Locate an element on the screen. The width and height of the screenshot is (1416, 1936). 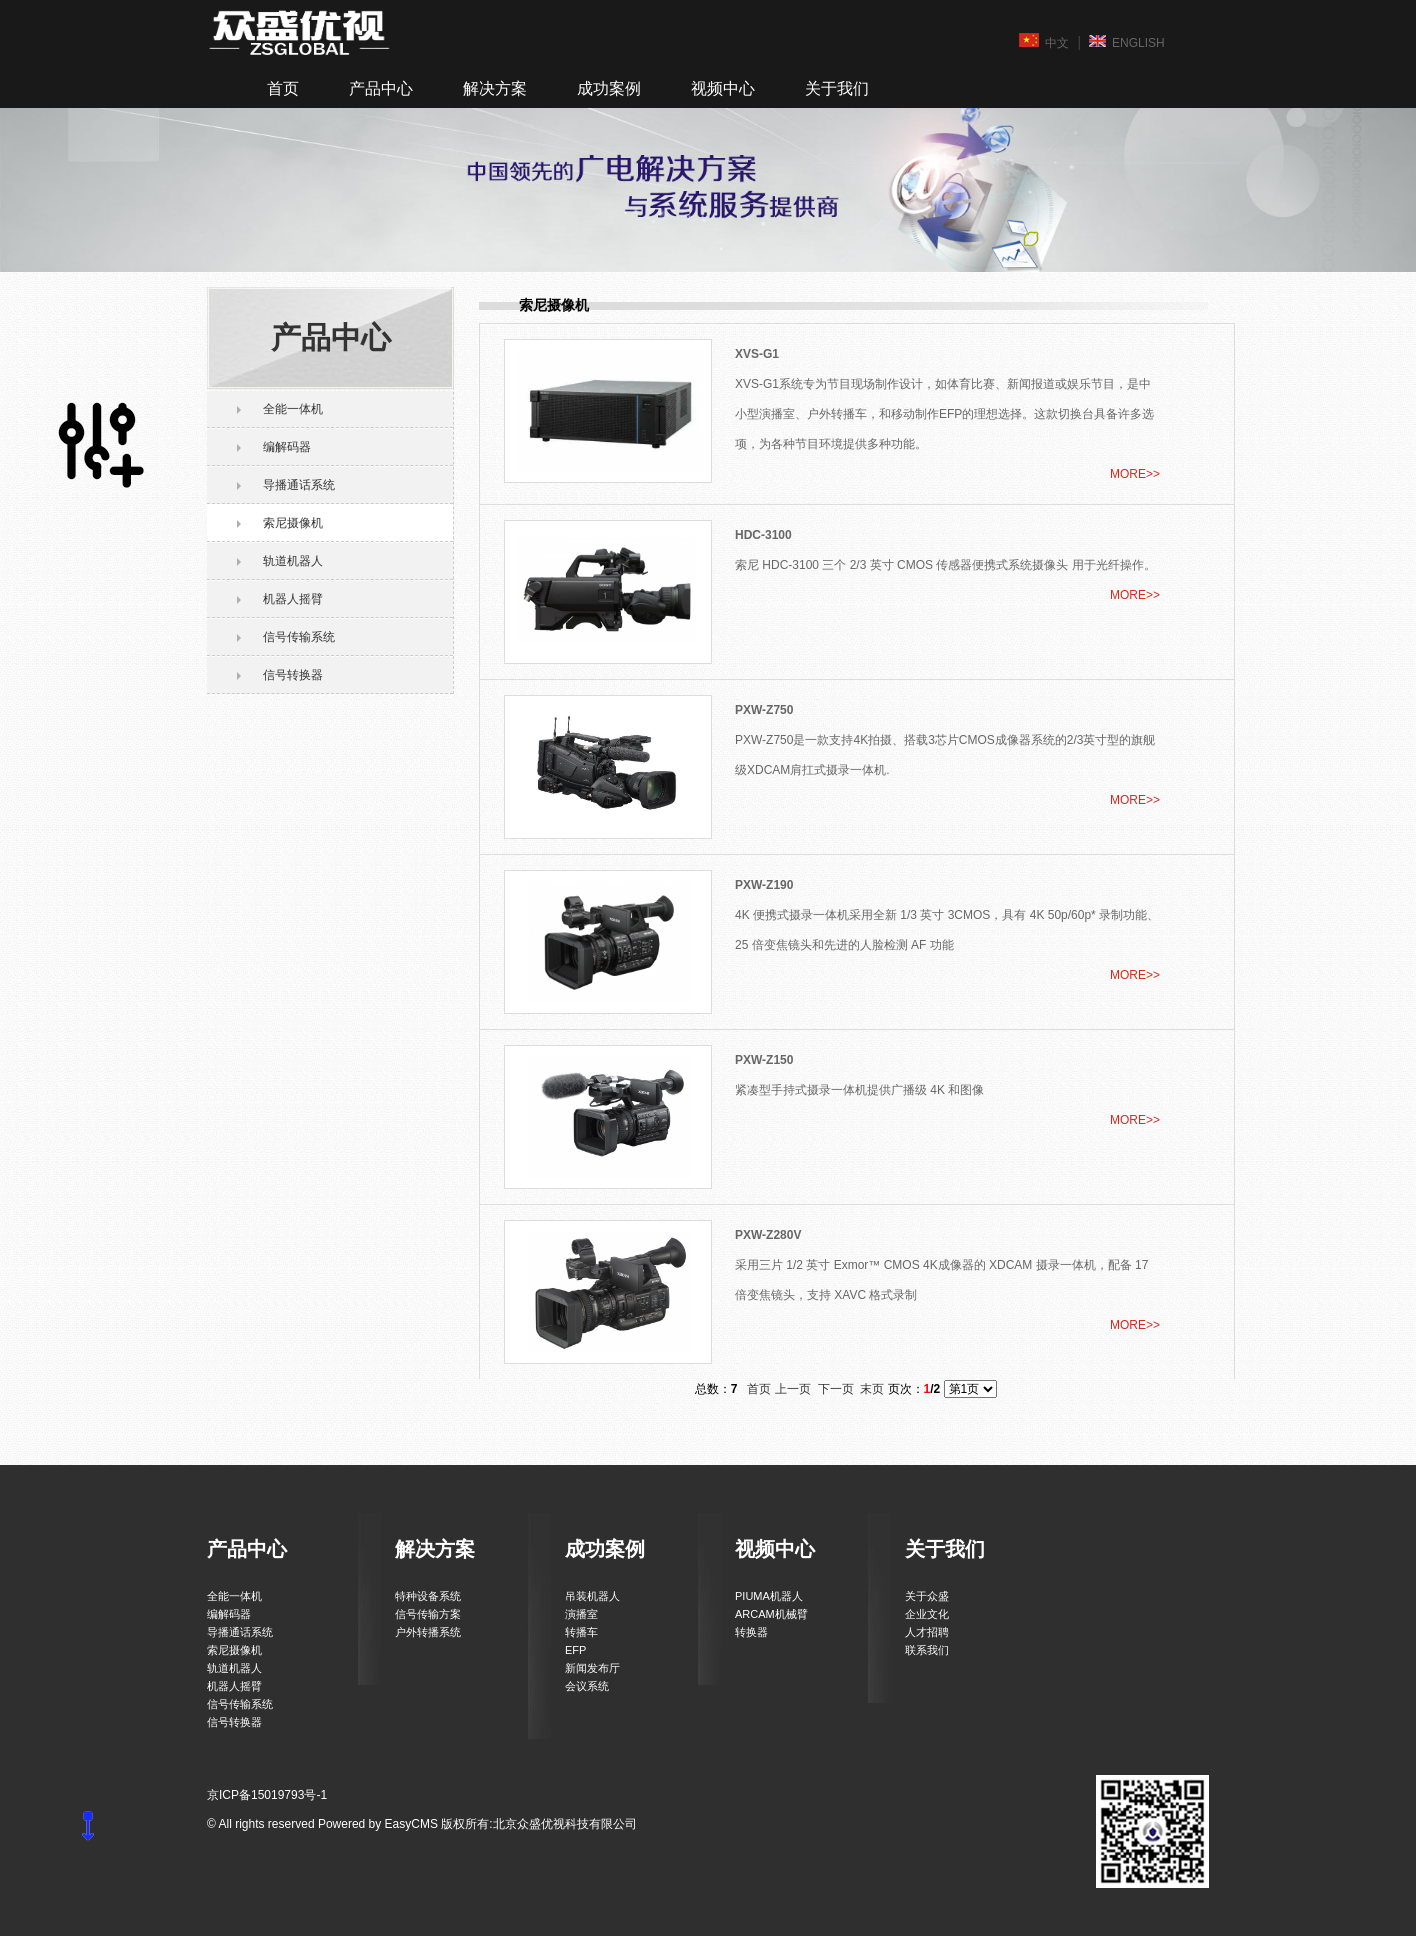
add a new filter or setting option is located at coordinates (97, 441).